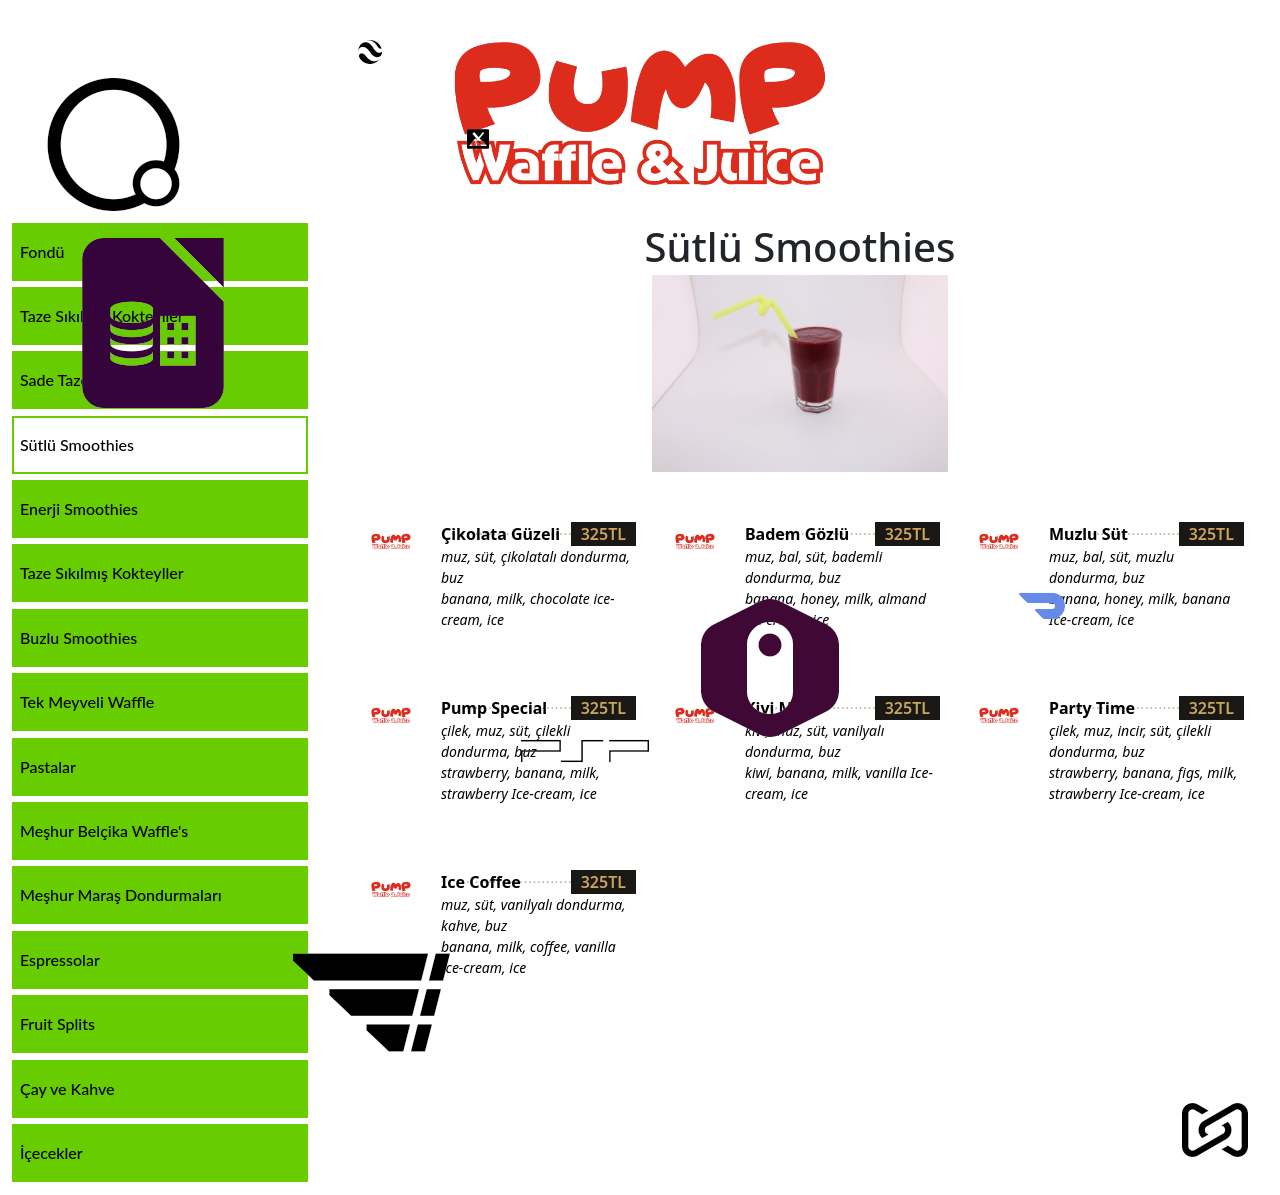  I want to click on open Google Earth app, so click(370, 52).